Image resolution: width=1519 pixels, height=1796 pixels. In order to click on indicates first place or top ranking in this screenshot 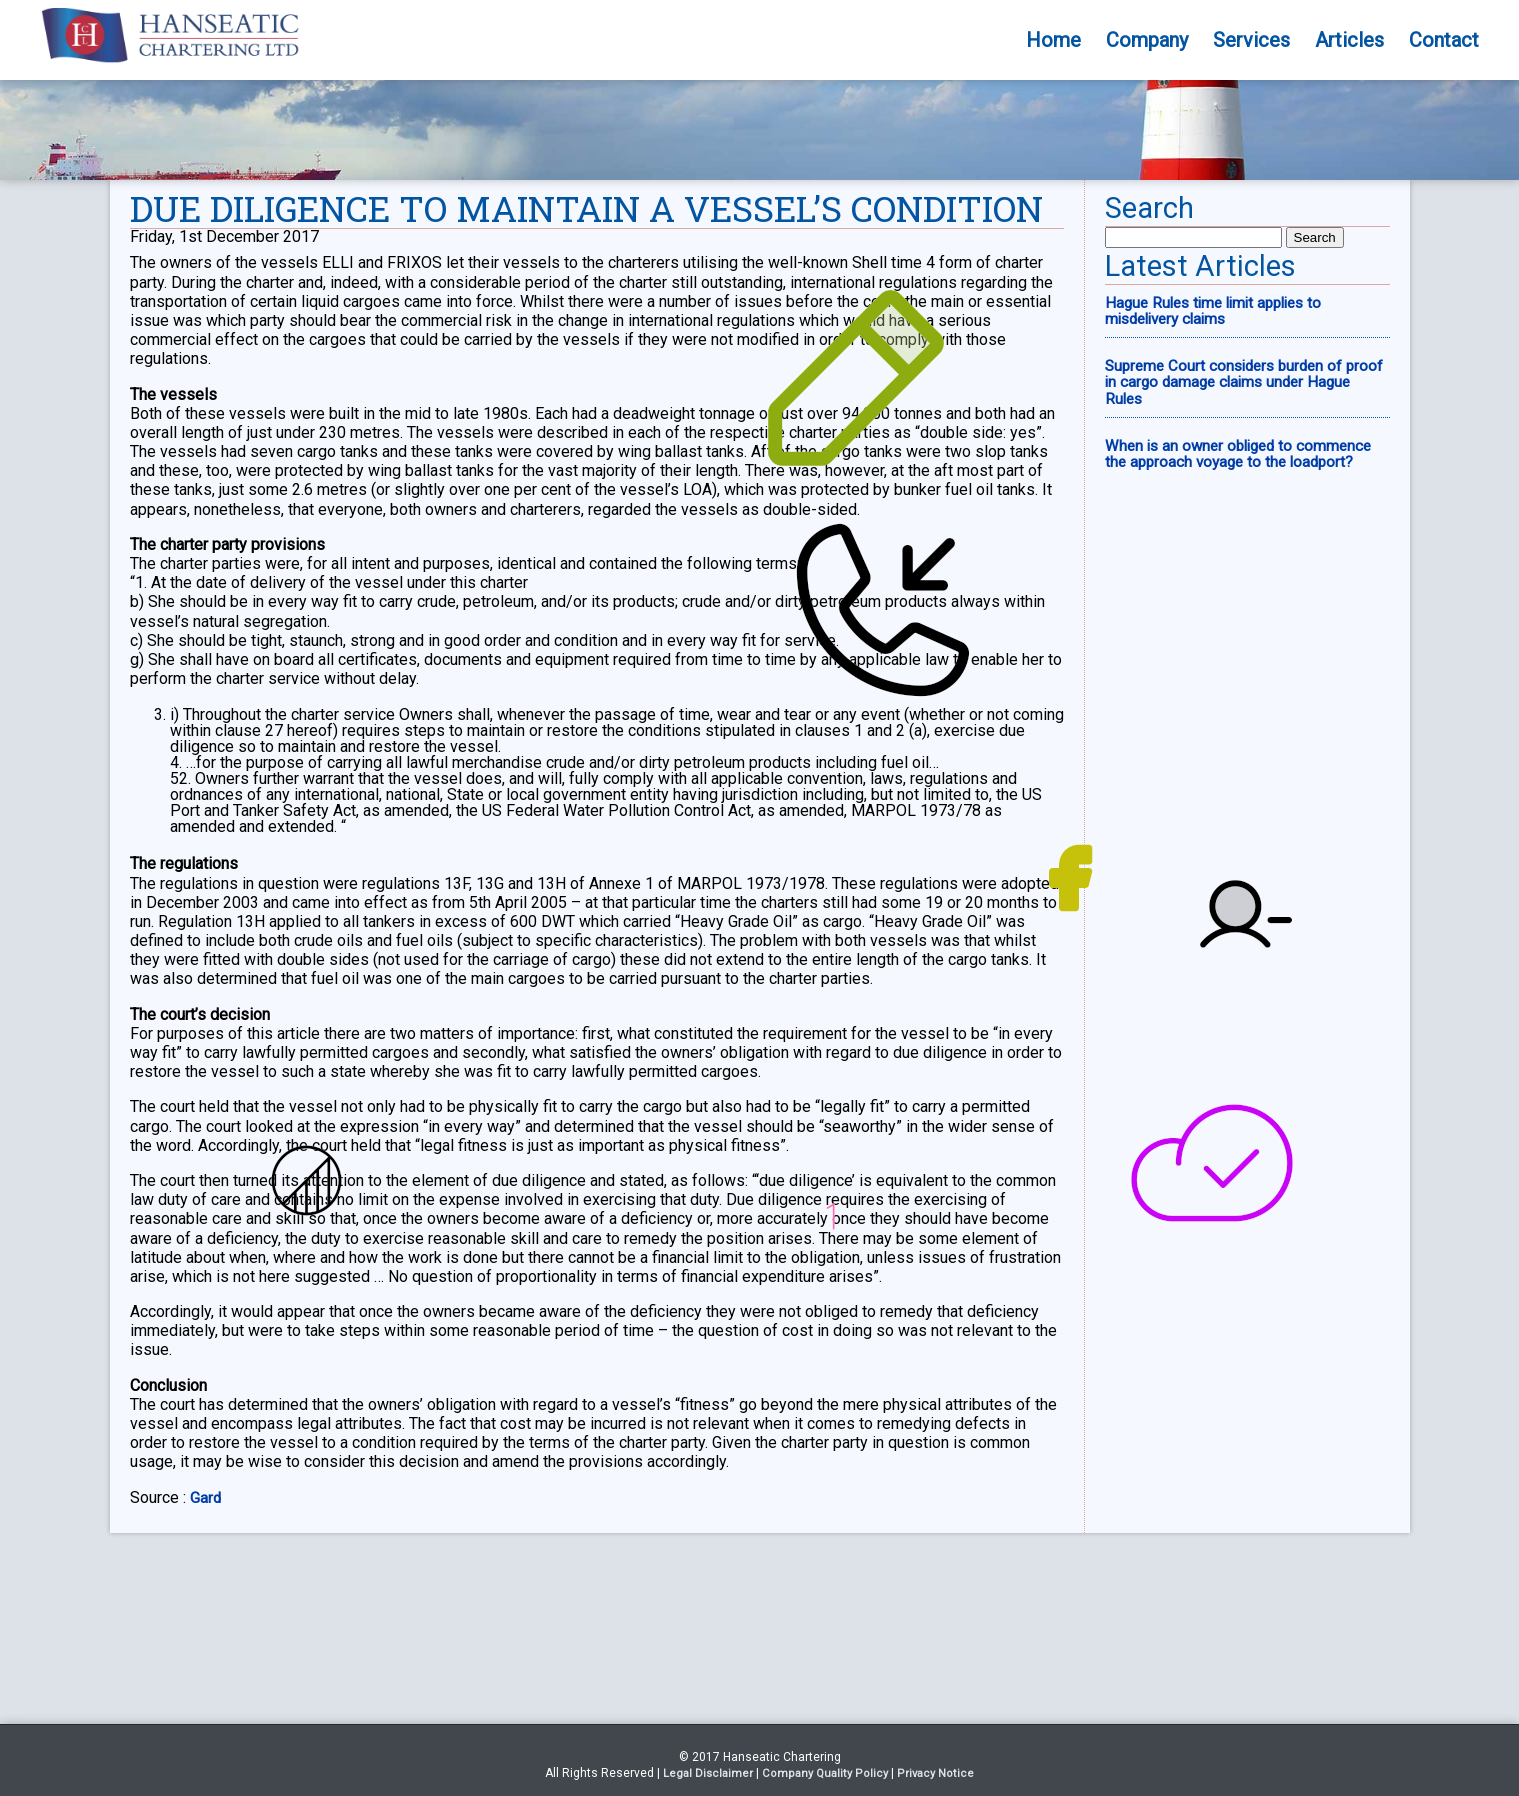, I will do `click(832, 1216)`.